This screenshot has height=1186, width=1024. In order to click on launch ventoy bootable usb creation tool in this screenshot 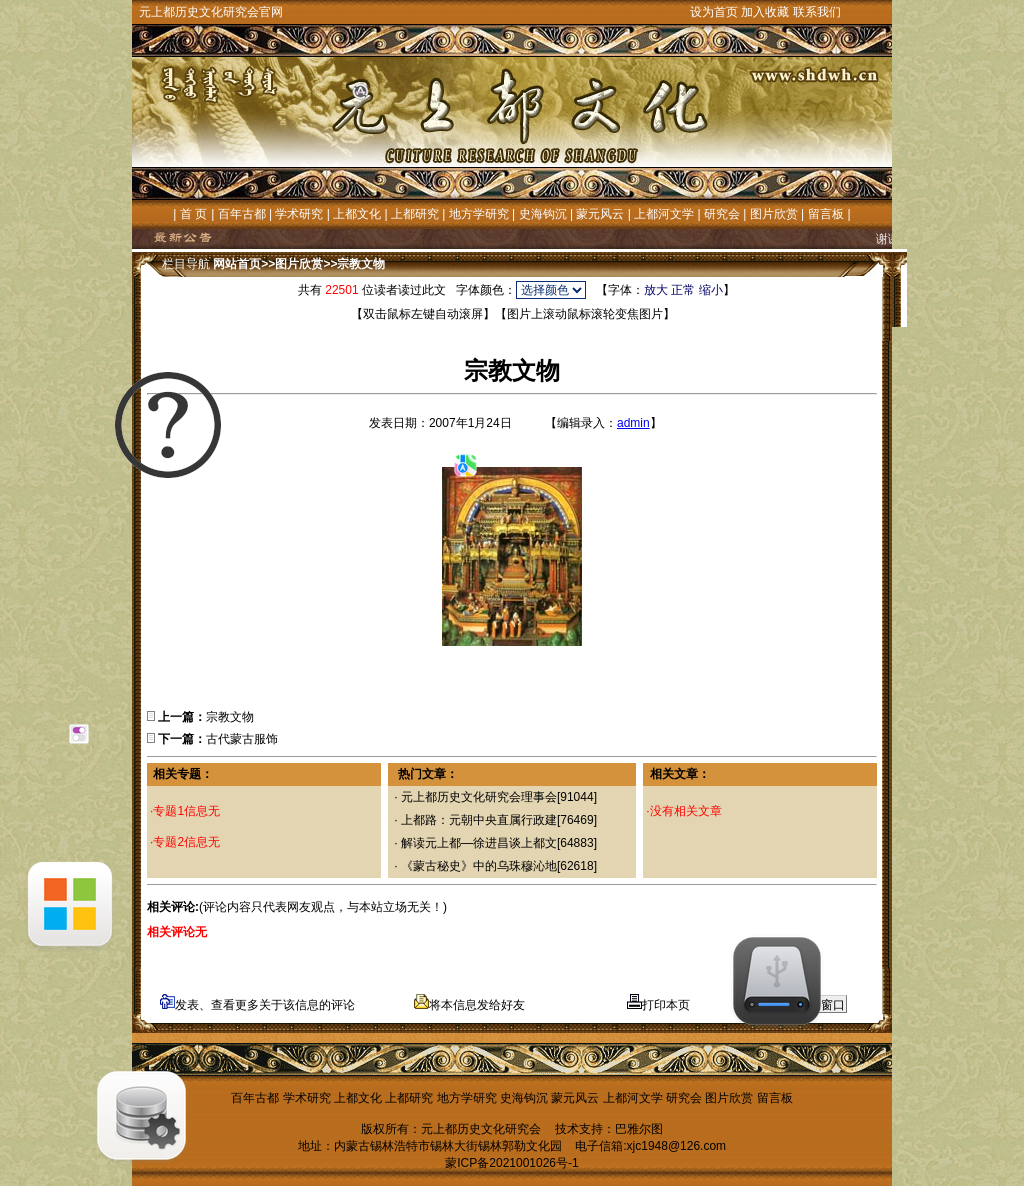, I will do `click(777, 981)`.